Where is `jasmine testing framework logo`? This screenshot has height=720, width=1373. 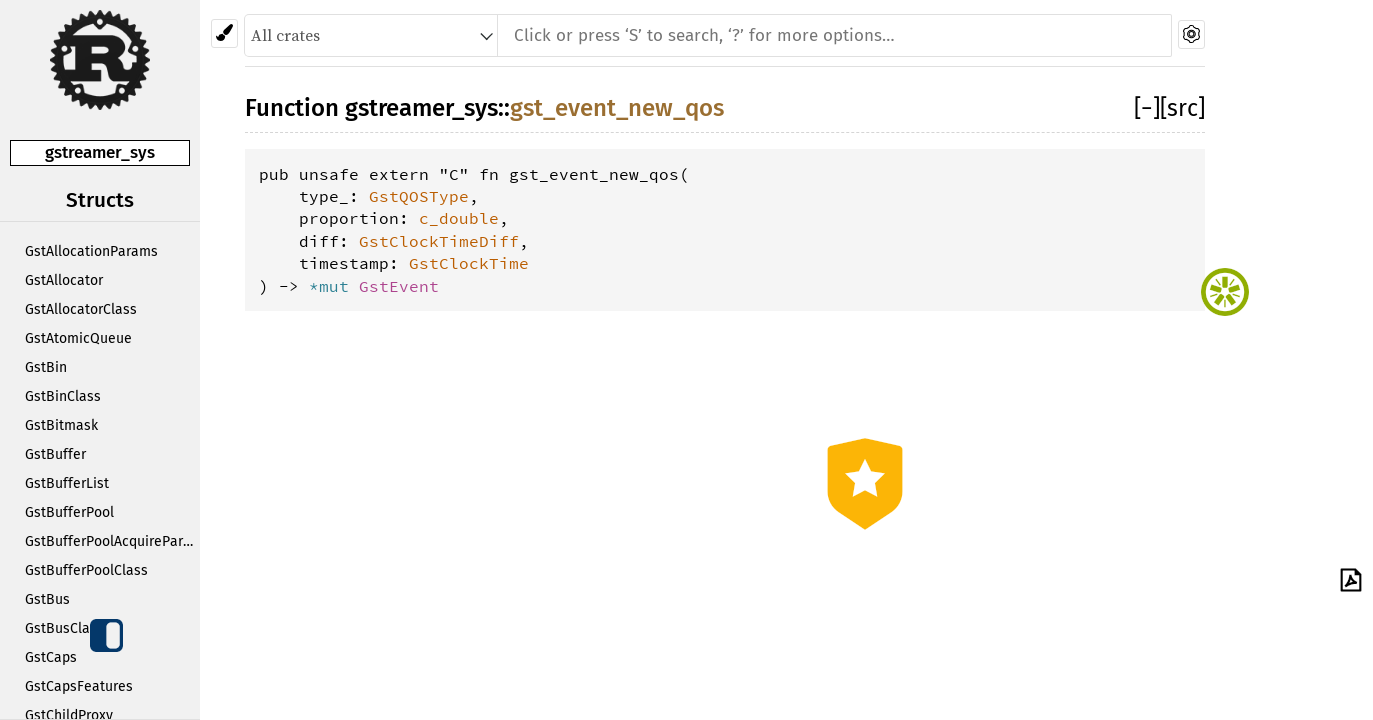
jasmine testing framework logo is located at coordinates (1225, 292).